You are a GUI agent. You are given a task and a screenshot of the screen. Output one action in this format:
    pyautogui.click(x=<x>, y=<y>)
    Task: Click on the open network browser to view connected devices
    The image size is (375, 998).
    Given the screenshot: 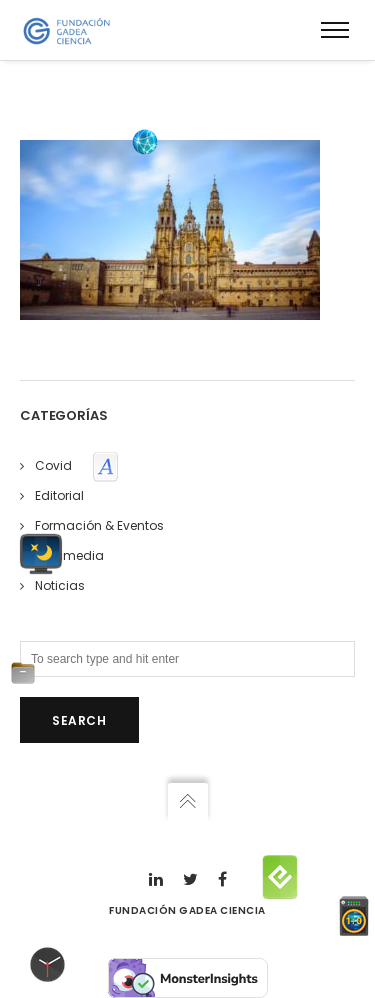 What is the action you would take?
    pyautogui.click(x=145, y=142)
    